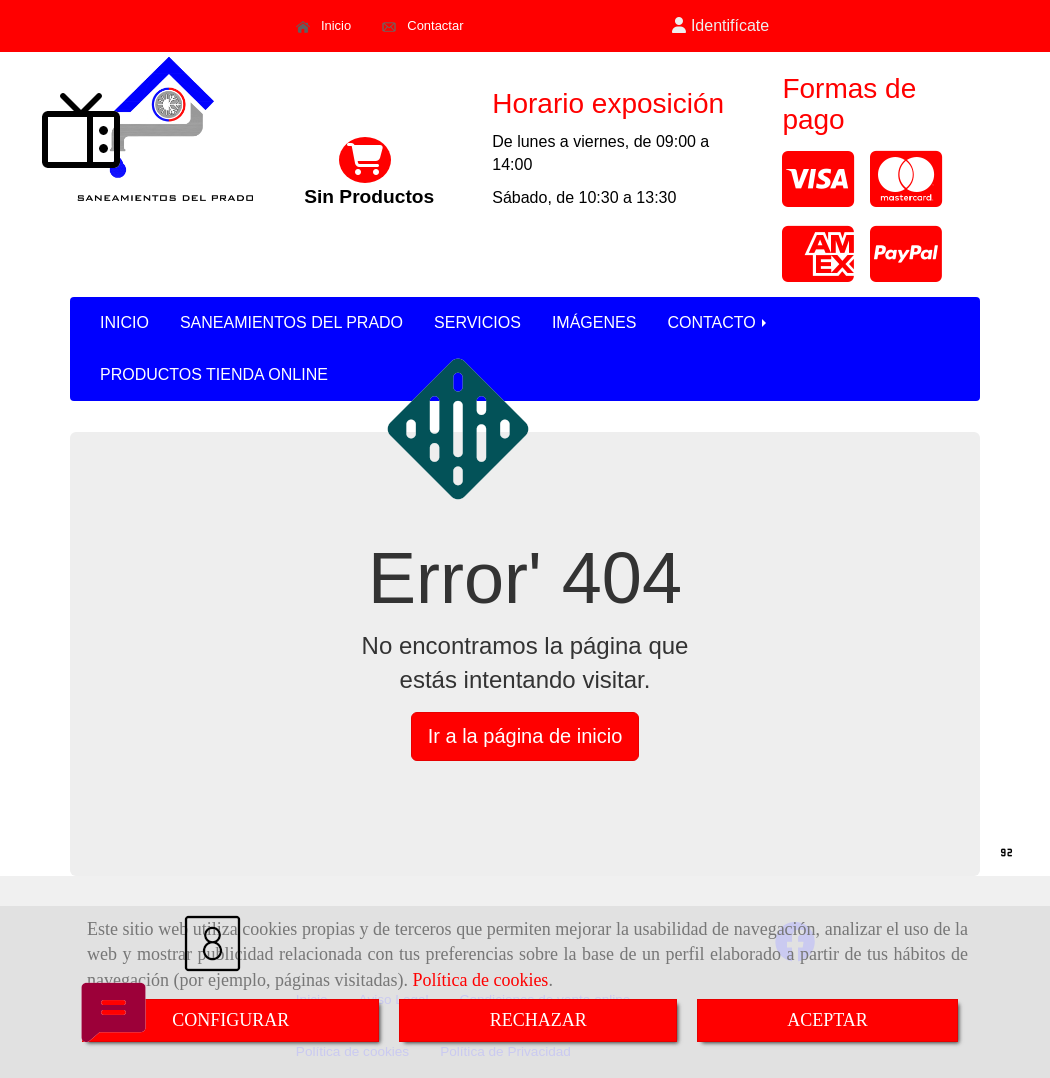  Describe the element at coordinates (212, 943) in the screenshot. I see `select or navigate to item number eight` at that location.